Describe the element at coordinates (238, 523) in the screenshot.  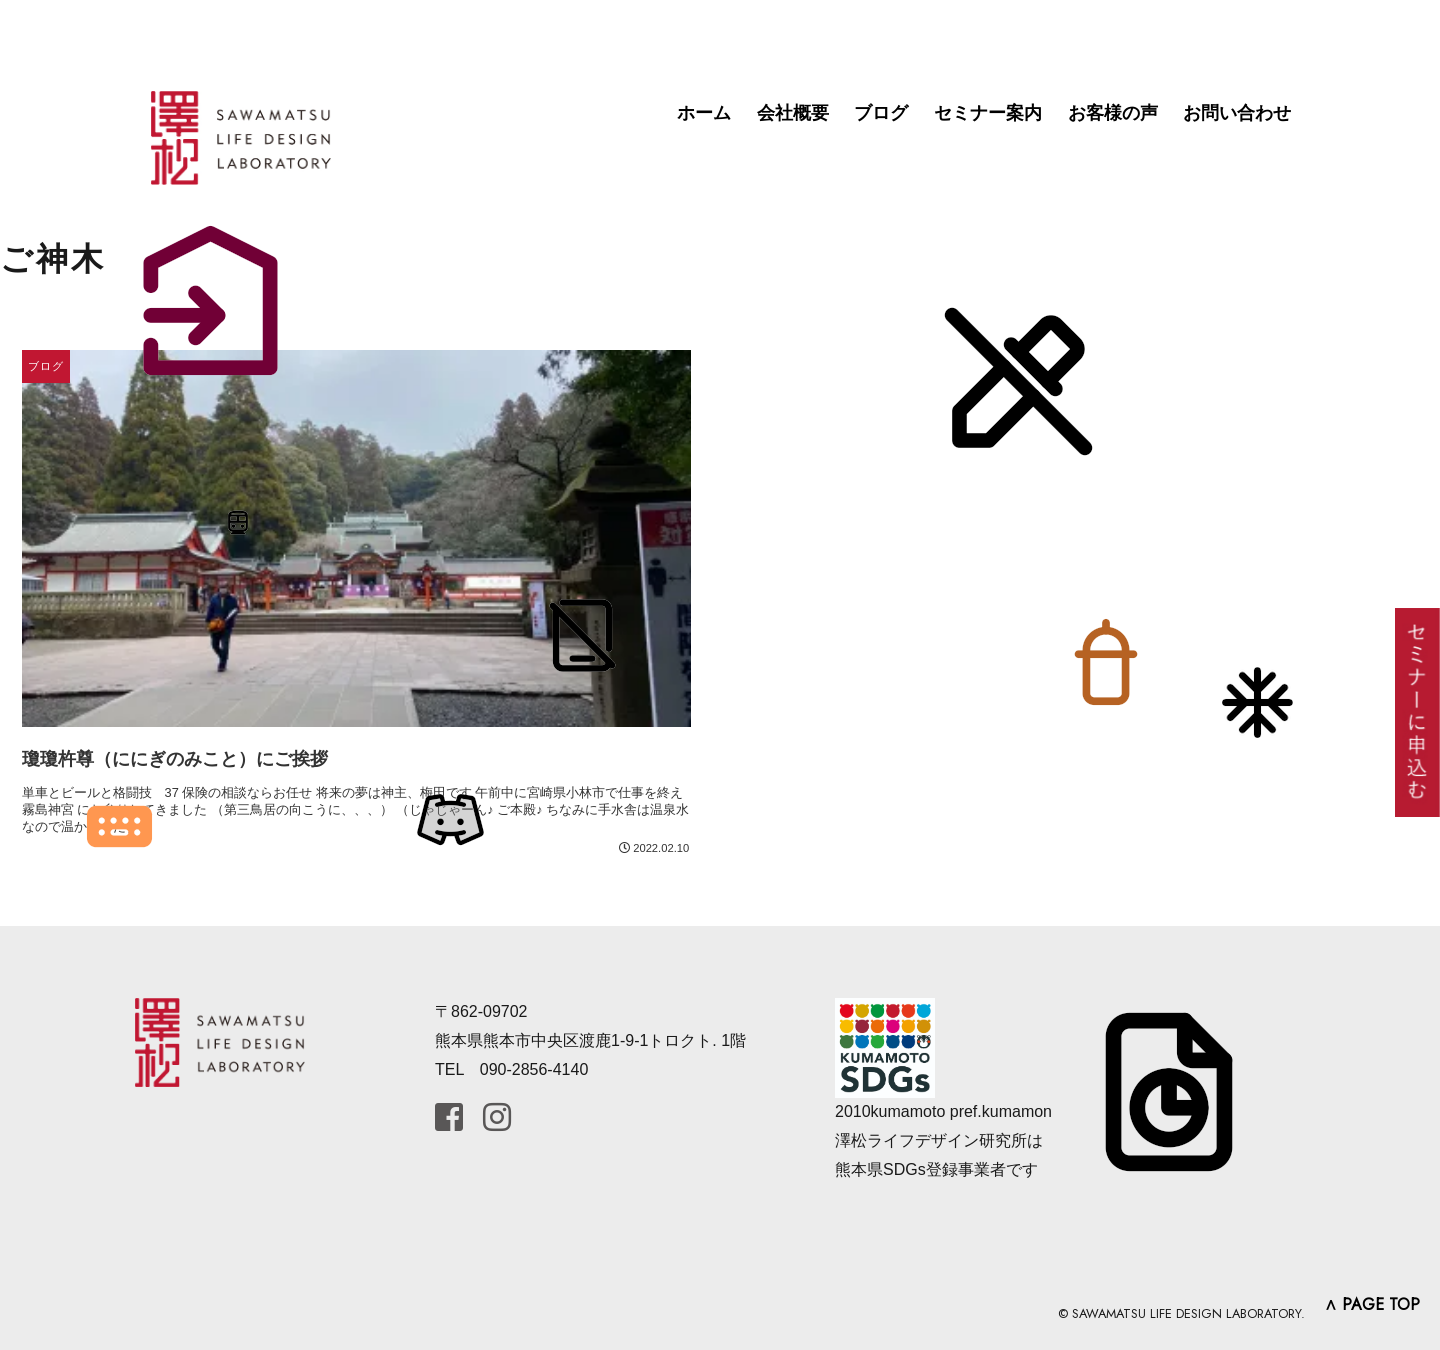
I see `get public transit directions` at that location.